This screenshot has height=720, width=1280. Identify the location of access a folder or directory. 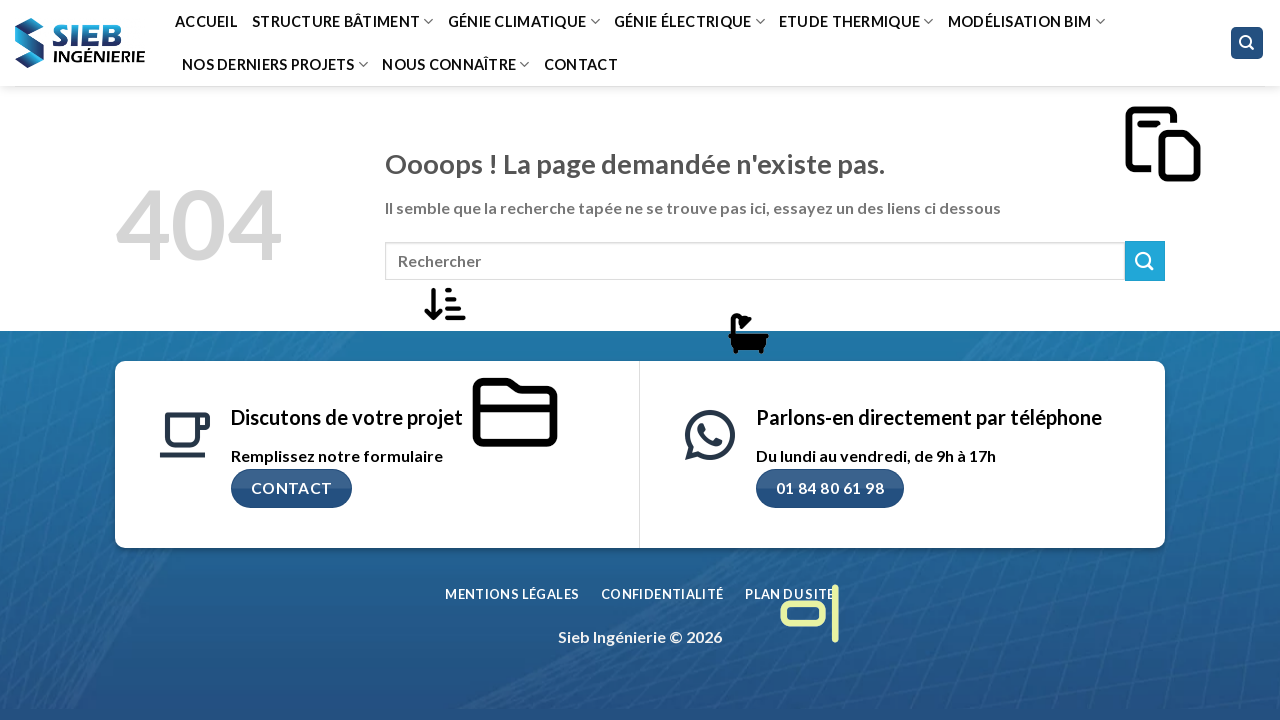
(515, 415).